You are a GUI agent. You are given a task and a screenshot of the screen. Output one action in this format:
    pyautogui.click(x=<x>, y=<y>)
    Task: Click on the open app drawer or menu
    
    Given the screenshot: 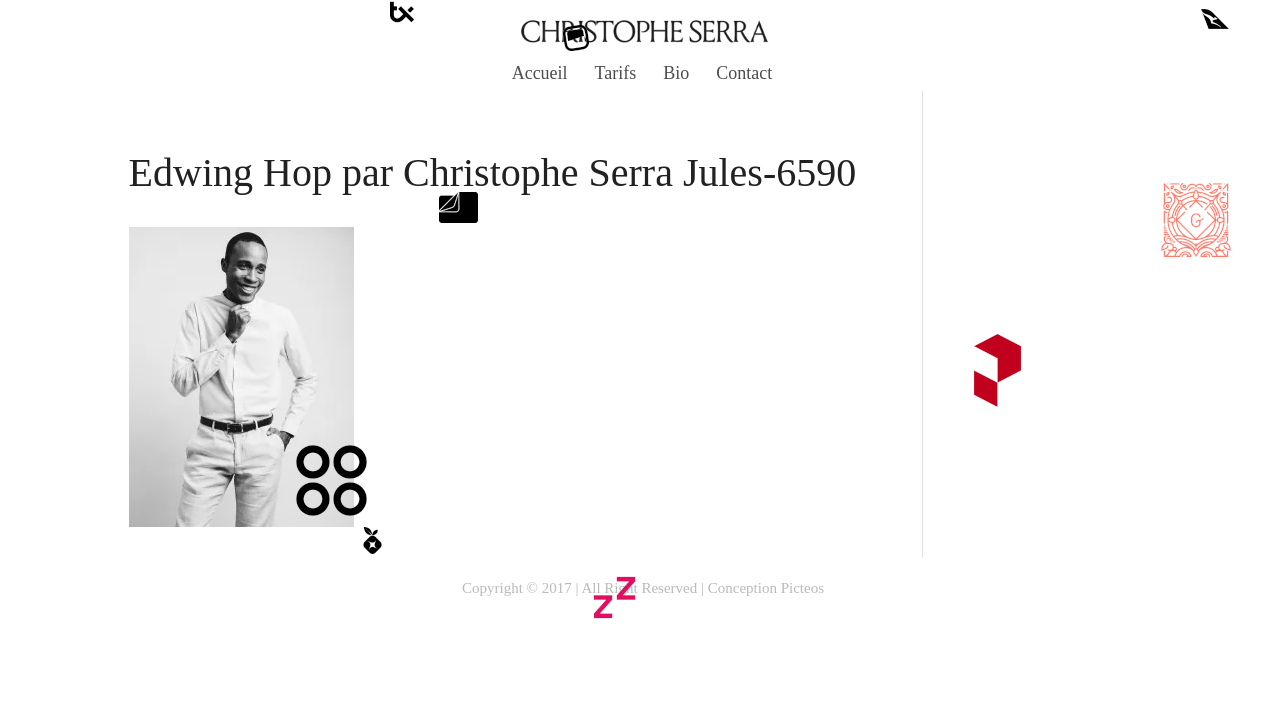 What is the action you would take?
    pyautogui.click(x=331, y=480)
    